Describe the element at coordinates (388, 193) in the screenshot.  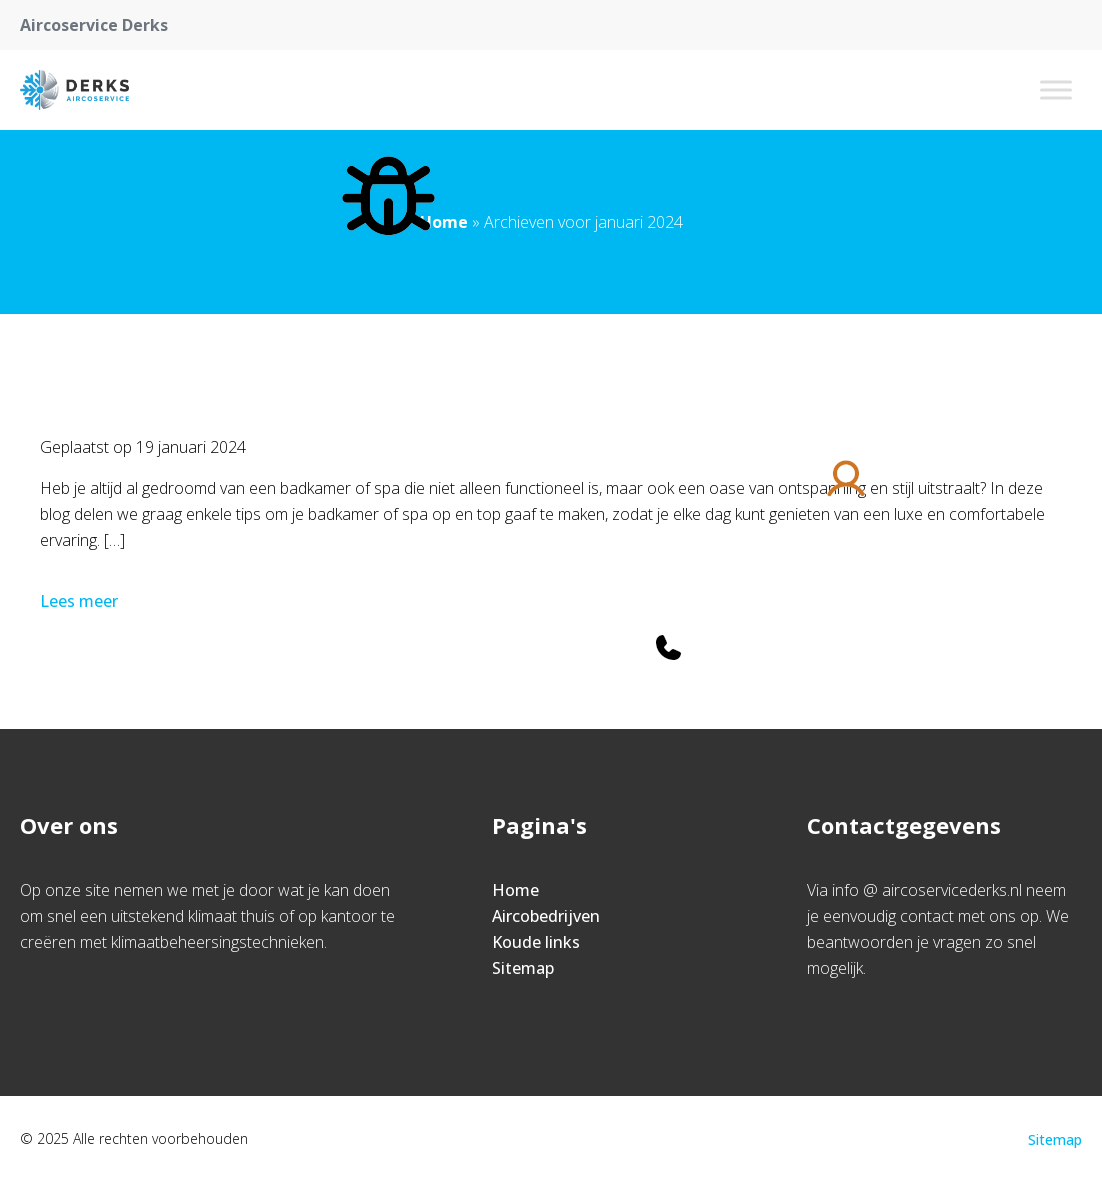
I see `report a bug or issue` at that location.